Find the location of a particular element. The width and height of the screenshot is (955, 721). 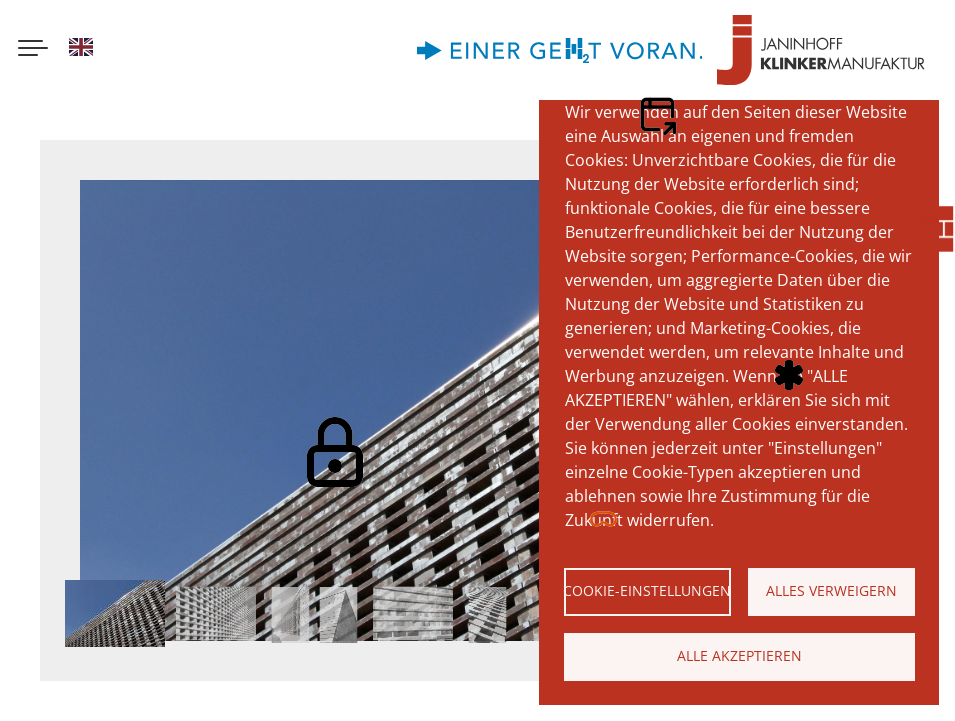

lock or secure this item is located at coordinates (335, 452).